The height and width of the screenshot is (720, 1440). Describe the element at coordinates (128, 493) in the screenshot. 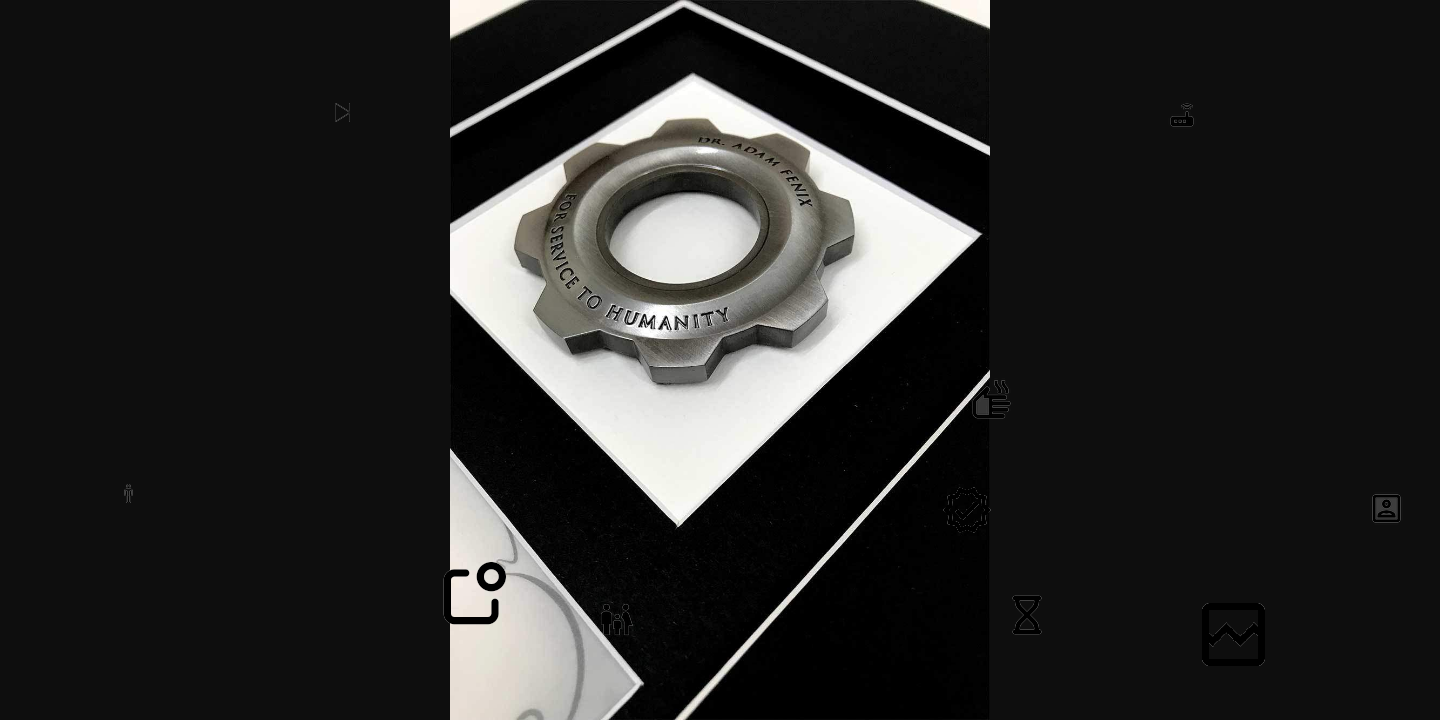

I see `view male user profile` at that location.